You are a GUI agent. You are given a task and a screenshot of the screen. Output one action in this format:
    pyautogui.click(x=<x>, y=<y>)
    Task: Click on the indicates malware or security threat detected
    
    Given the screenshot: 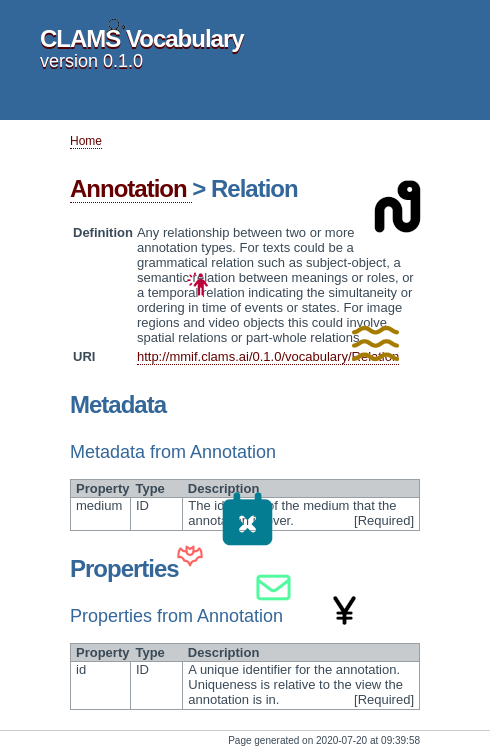 What is the action you would take?
    pyautogui.click(x=397, y=206)
    